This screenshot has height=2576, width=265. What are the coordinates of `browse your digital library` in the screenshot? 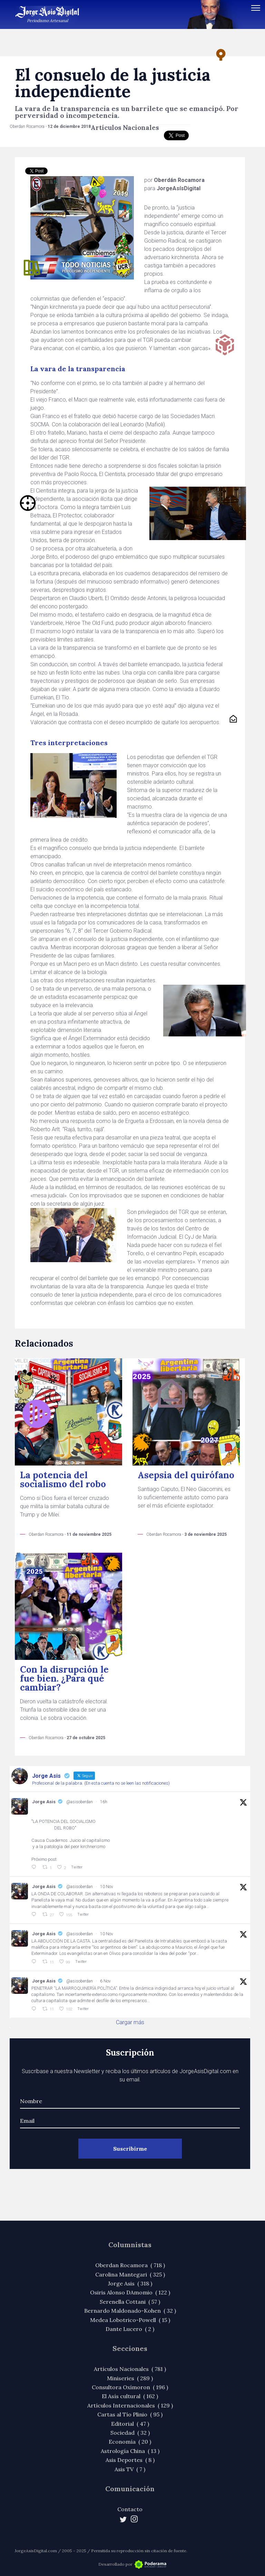 It's located at (31, 267).